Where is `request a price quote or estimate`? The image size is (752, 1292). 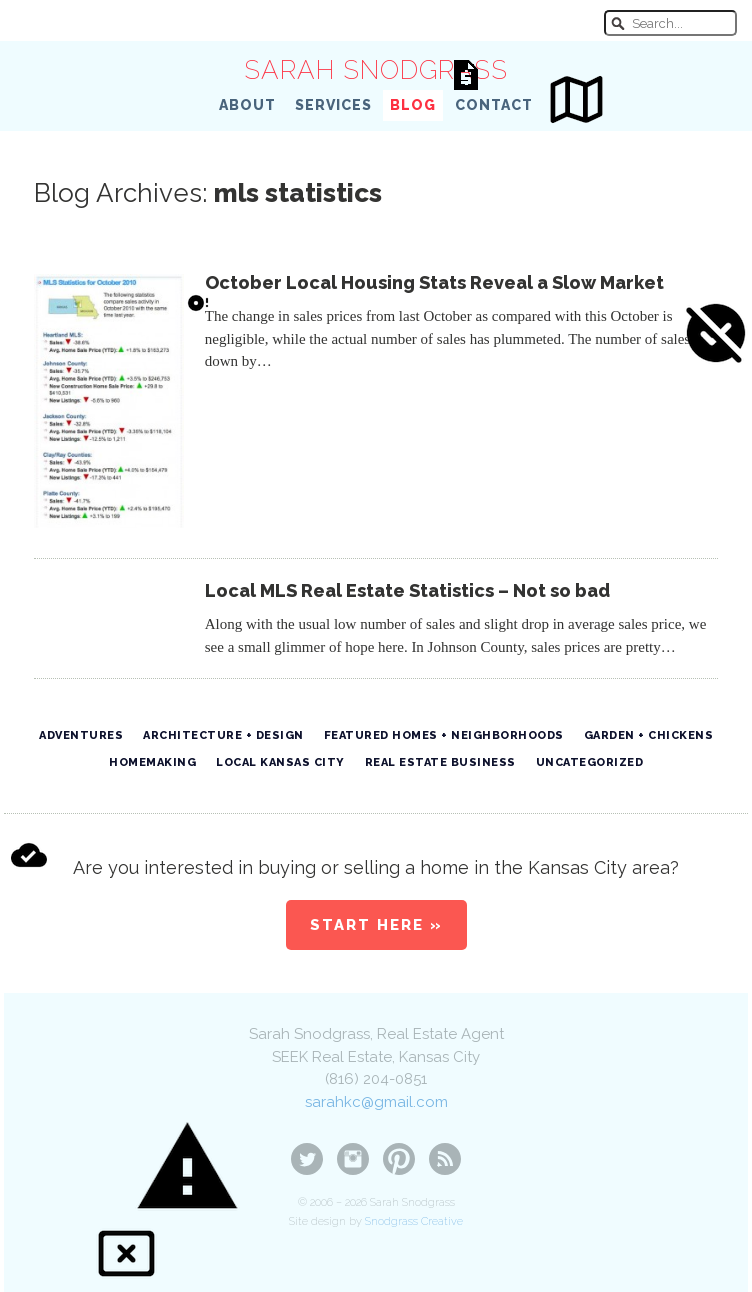 request a price quote or estimate is located at coordinates (466, 75).